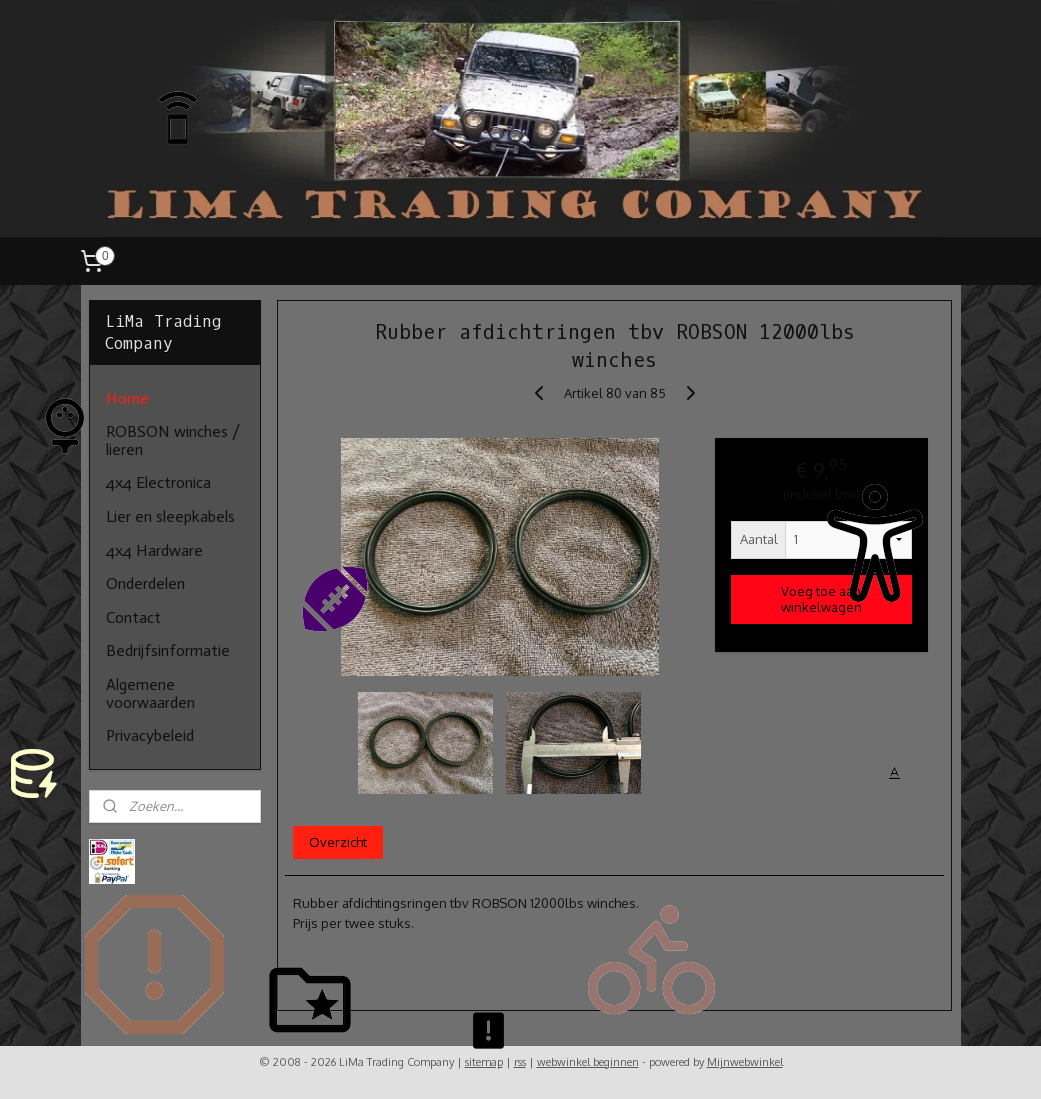 The width and height of the screenshot is (1041, 1099). What do you see at coordinates (651, 957) in the screenshot?
I see `access bike-sharing or cycling options` at bounding box center [651, 957].